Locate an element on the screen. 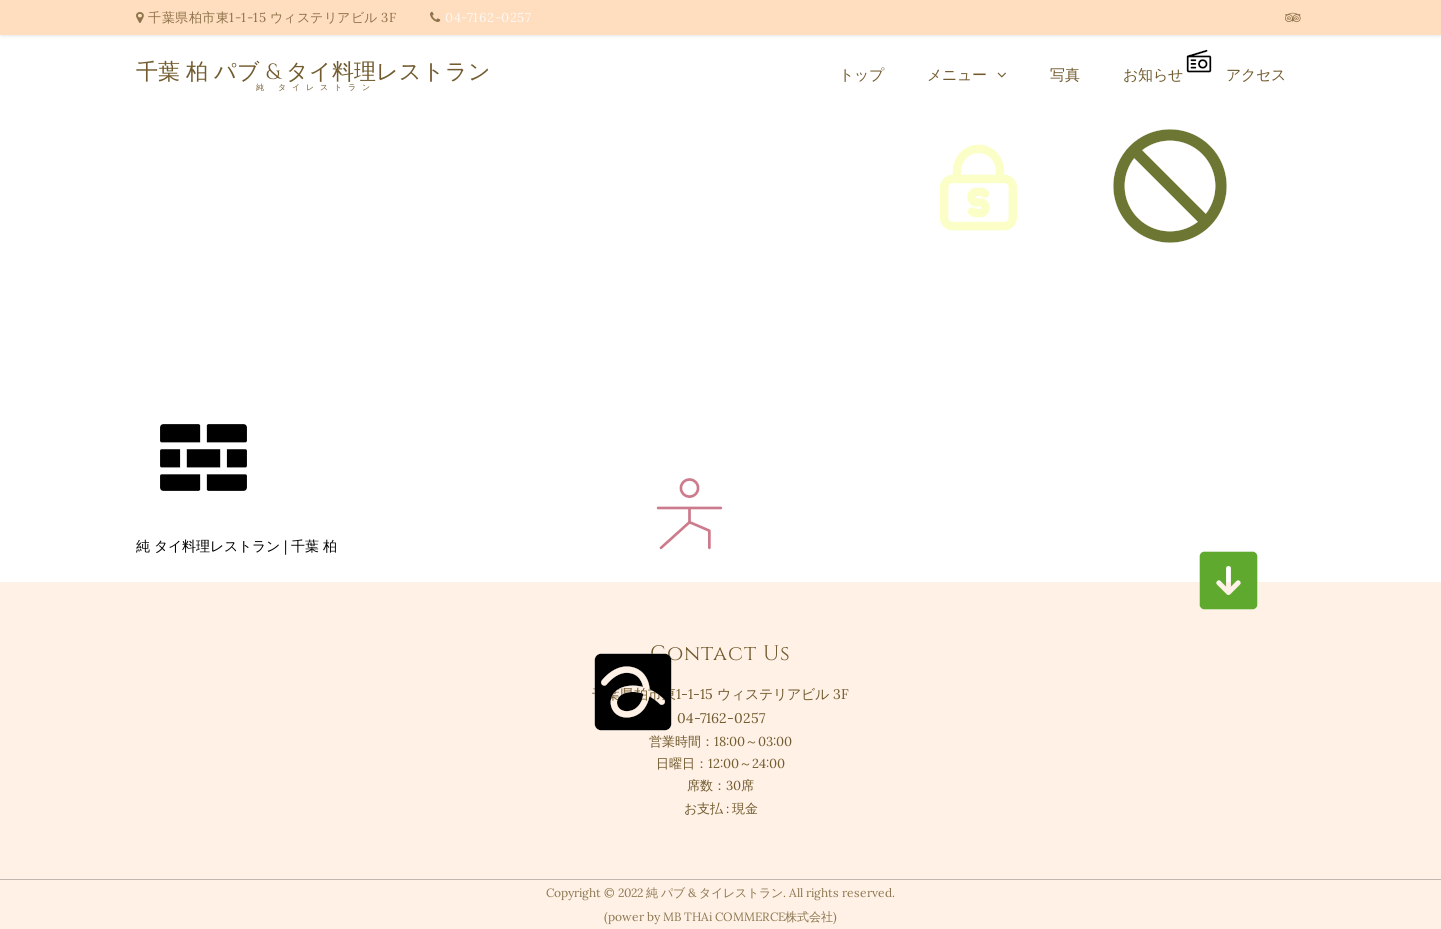 The image size is (1441, 929). access wall or barrier settings is located at coordinates (203, 457).